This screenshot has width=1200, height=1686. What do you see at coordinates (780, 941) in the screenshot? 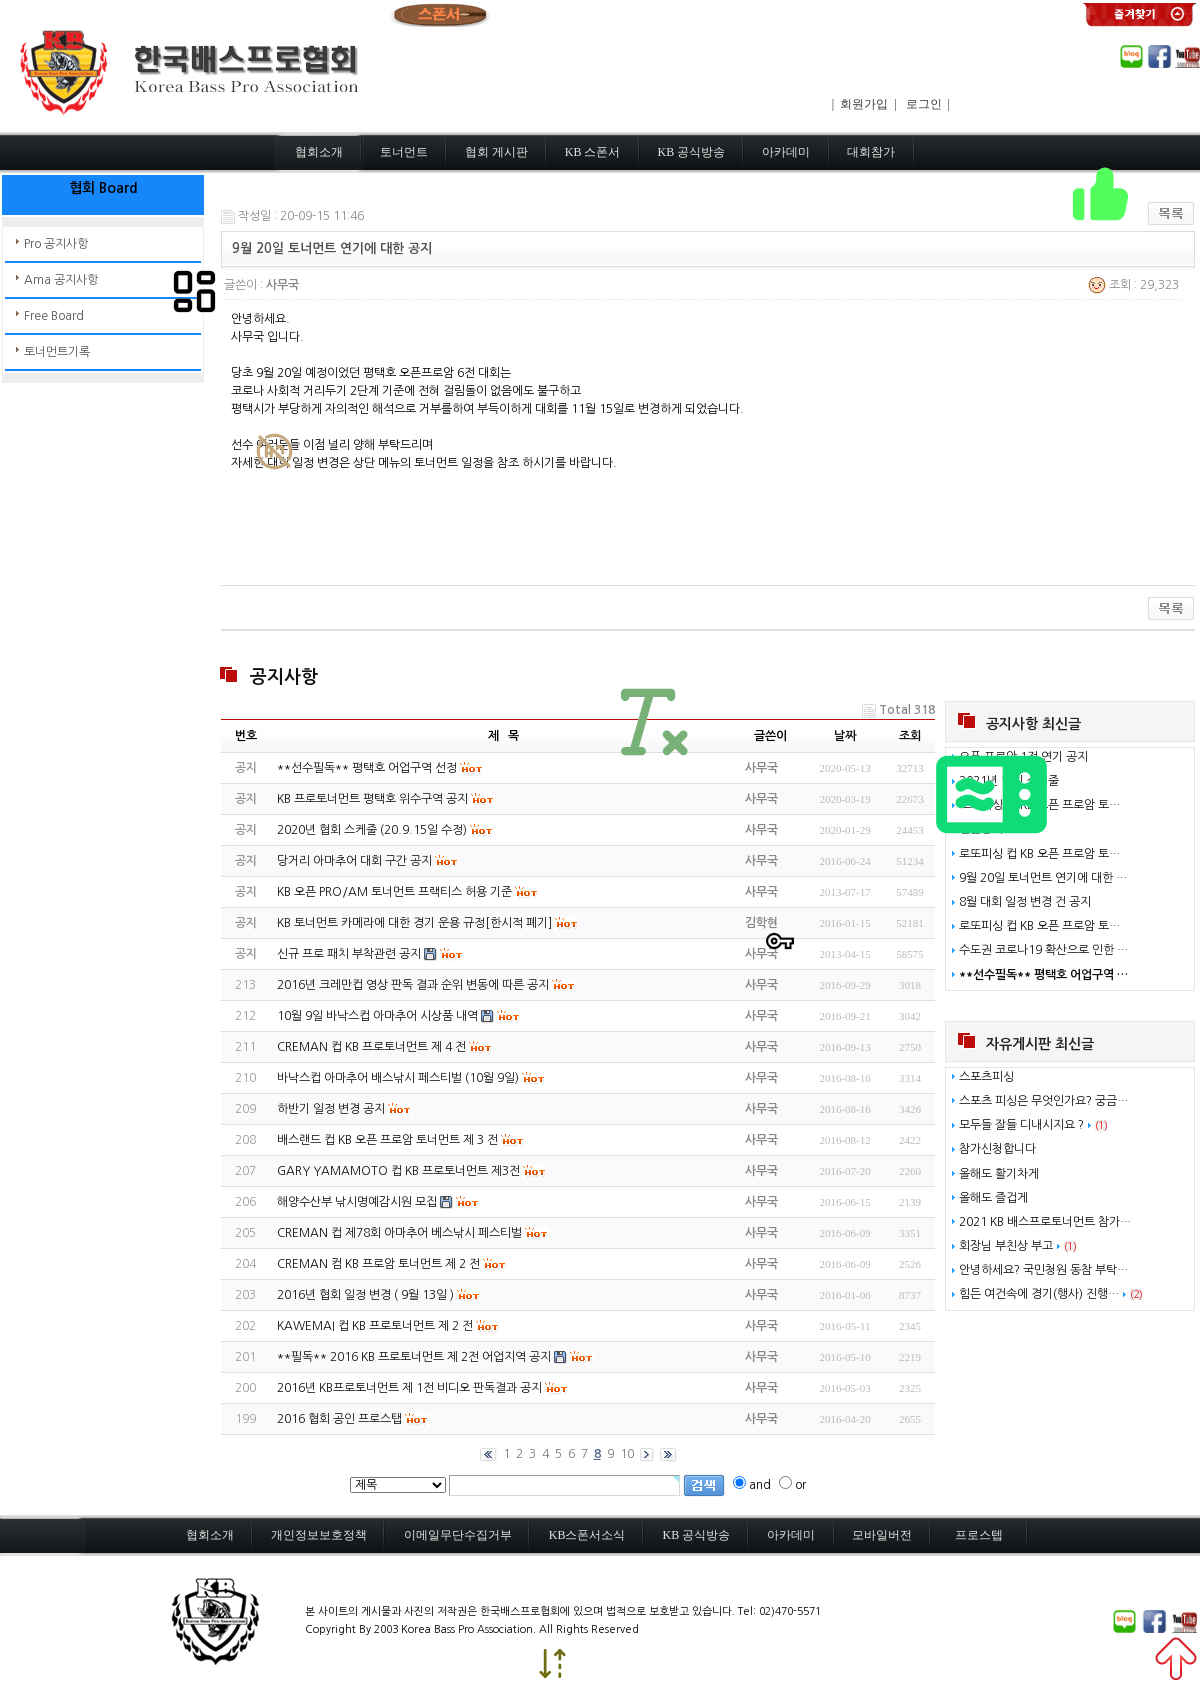
I see `access vpn or secure connection settings` at bounding box center [780, 941].